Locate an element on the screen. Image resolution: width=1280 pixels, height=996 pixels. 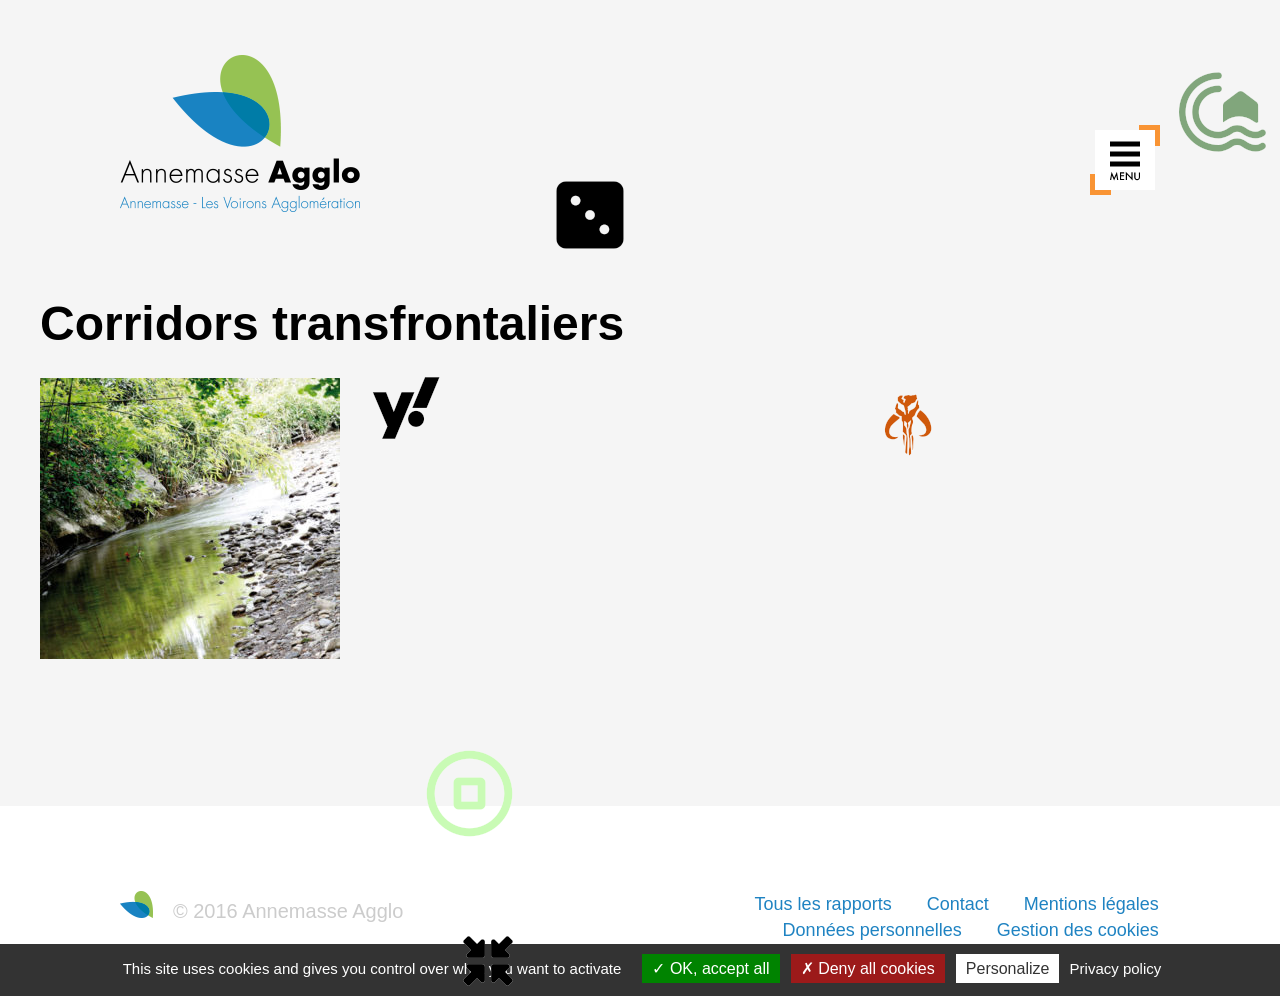
the mandalorian logo from star wars is located at coordinates (908, 425).